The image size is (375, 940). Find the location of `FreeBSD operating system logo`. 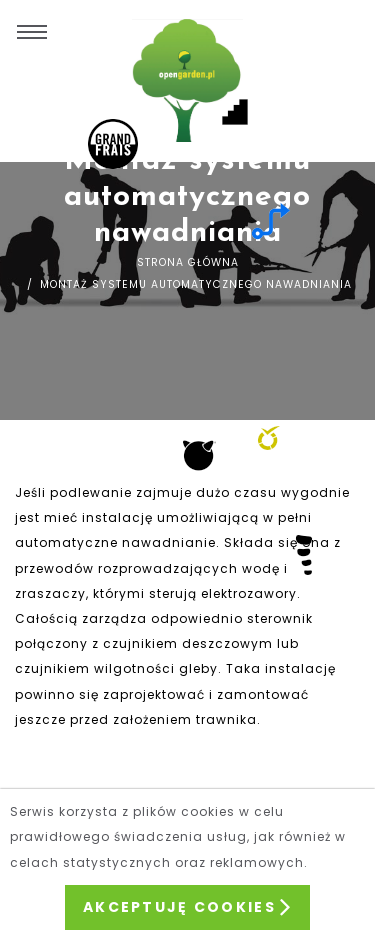

FreeBSD operating system logo is located at coordinates (199, 455).